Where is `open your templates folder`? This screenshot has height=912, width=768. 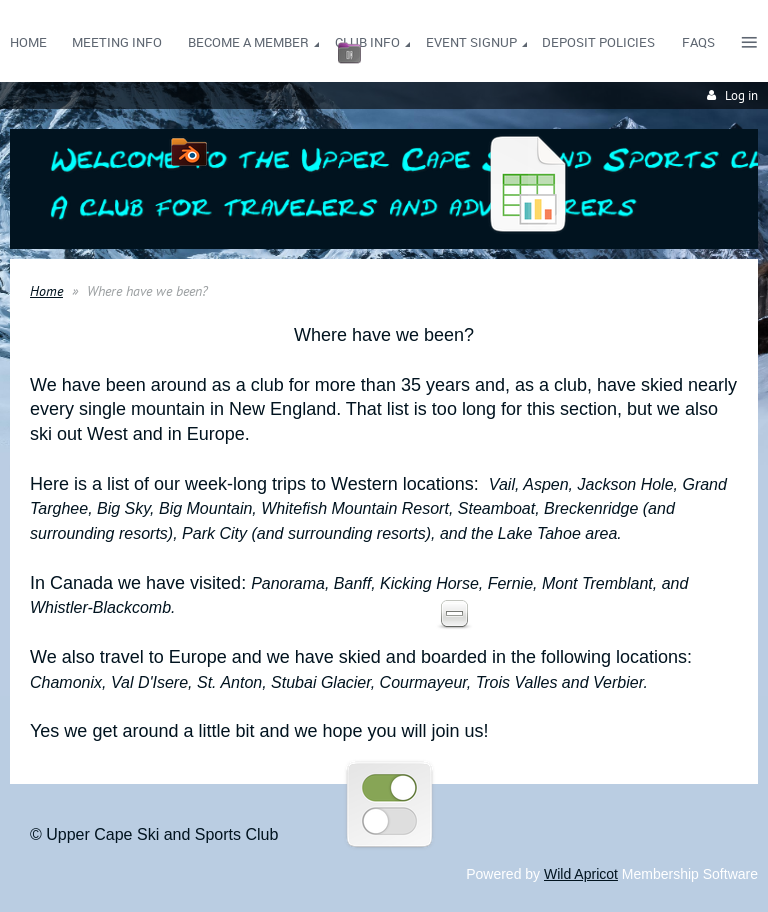
open your templates folder is located at coordinates (349, 52).